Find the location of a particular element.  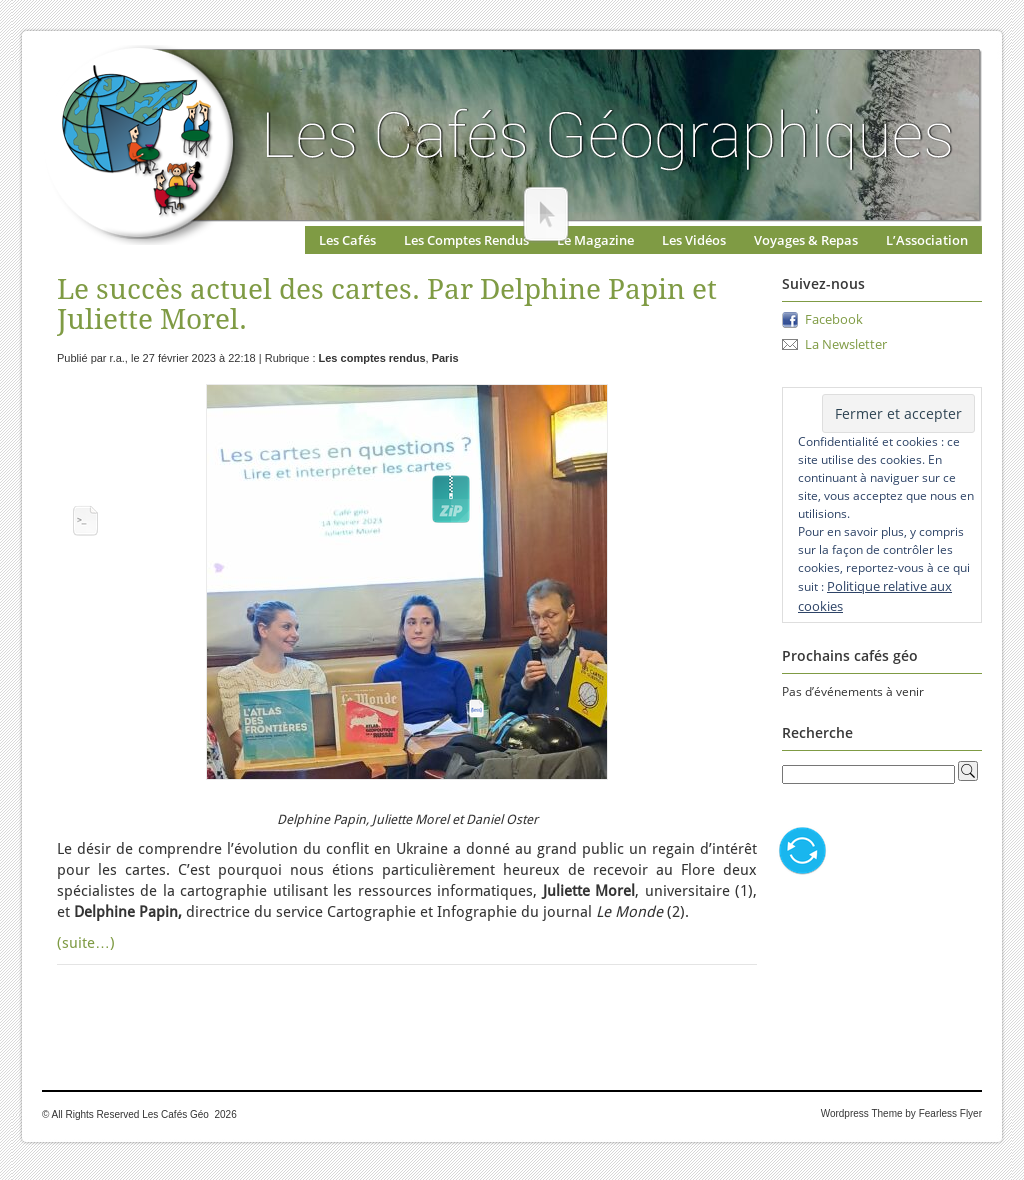

a LESS stylesheet file is located at coordinates (476, 708).